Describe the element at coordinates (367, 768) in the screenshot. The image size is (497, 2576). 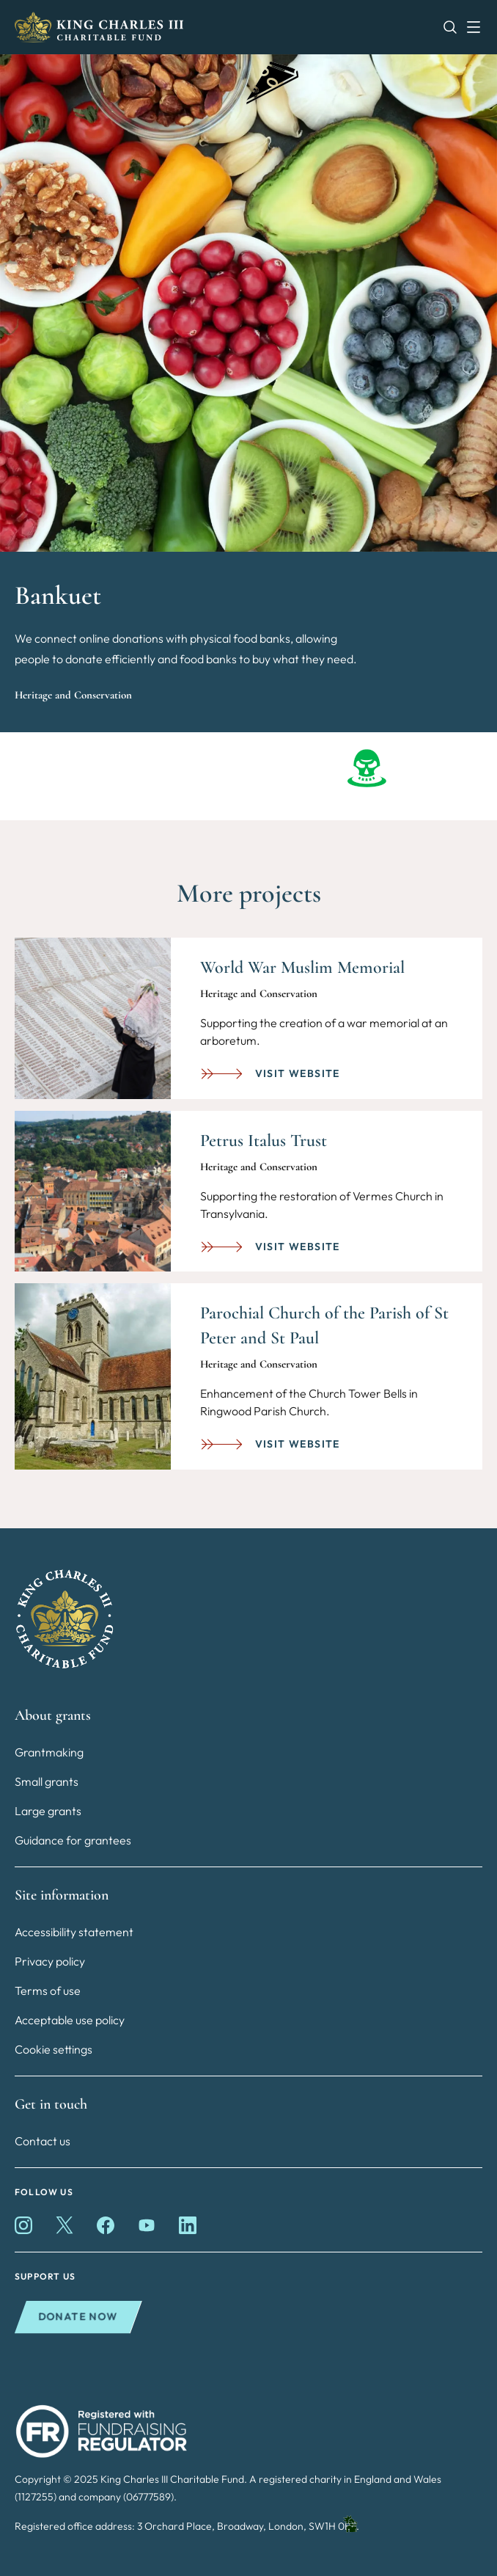
I see `indicates a hazardous or deadly area on the game map` at that location.